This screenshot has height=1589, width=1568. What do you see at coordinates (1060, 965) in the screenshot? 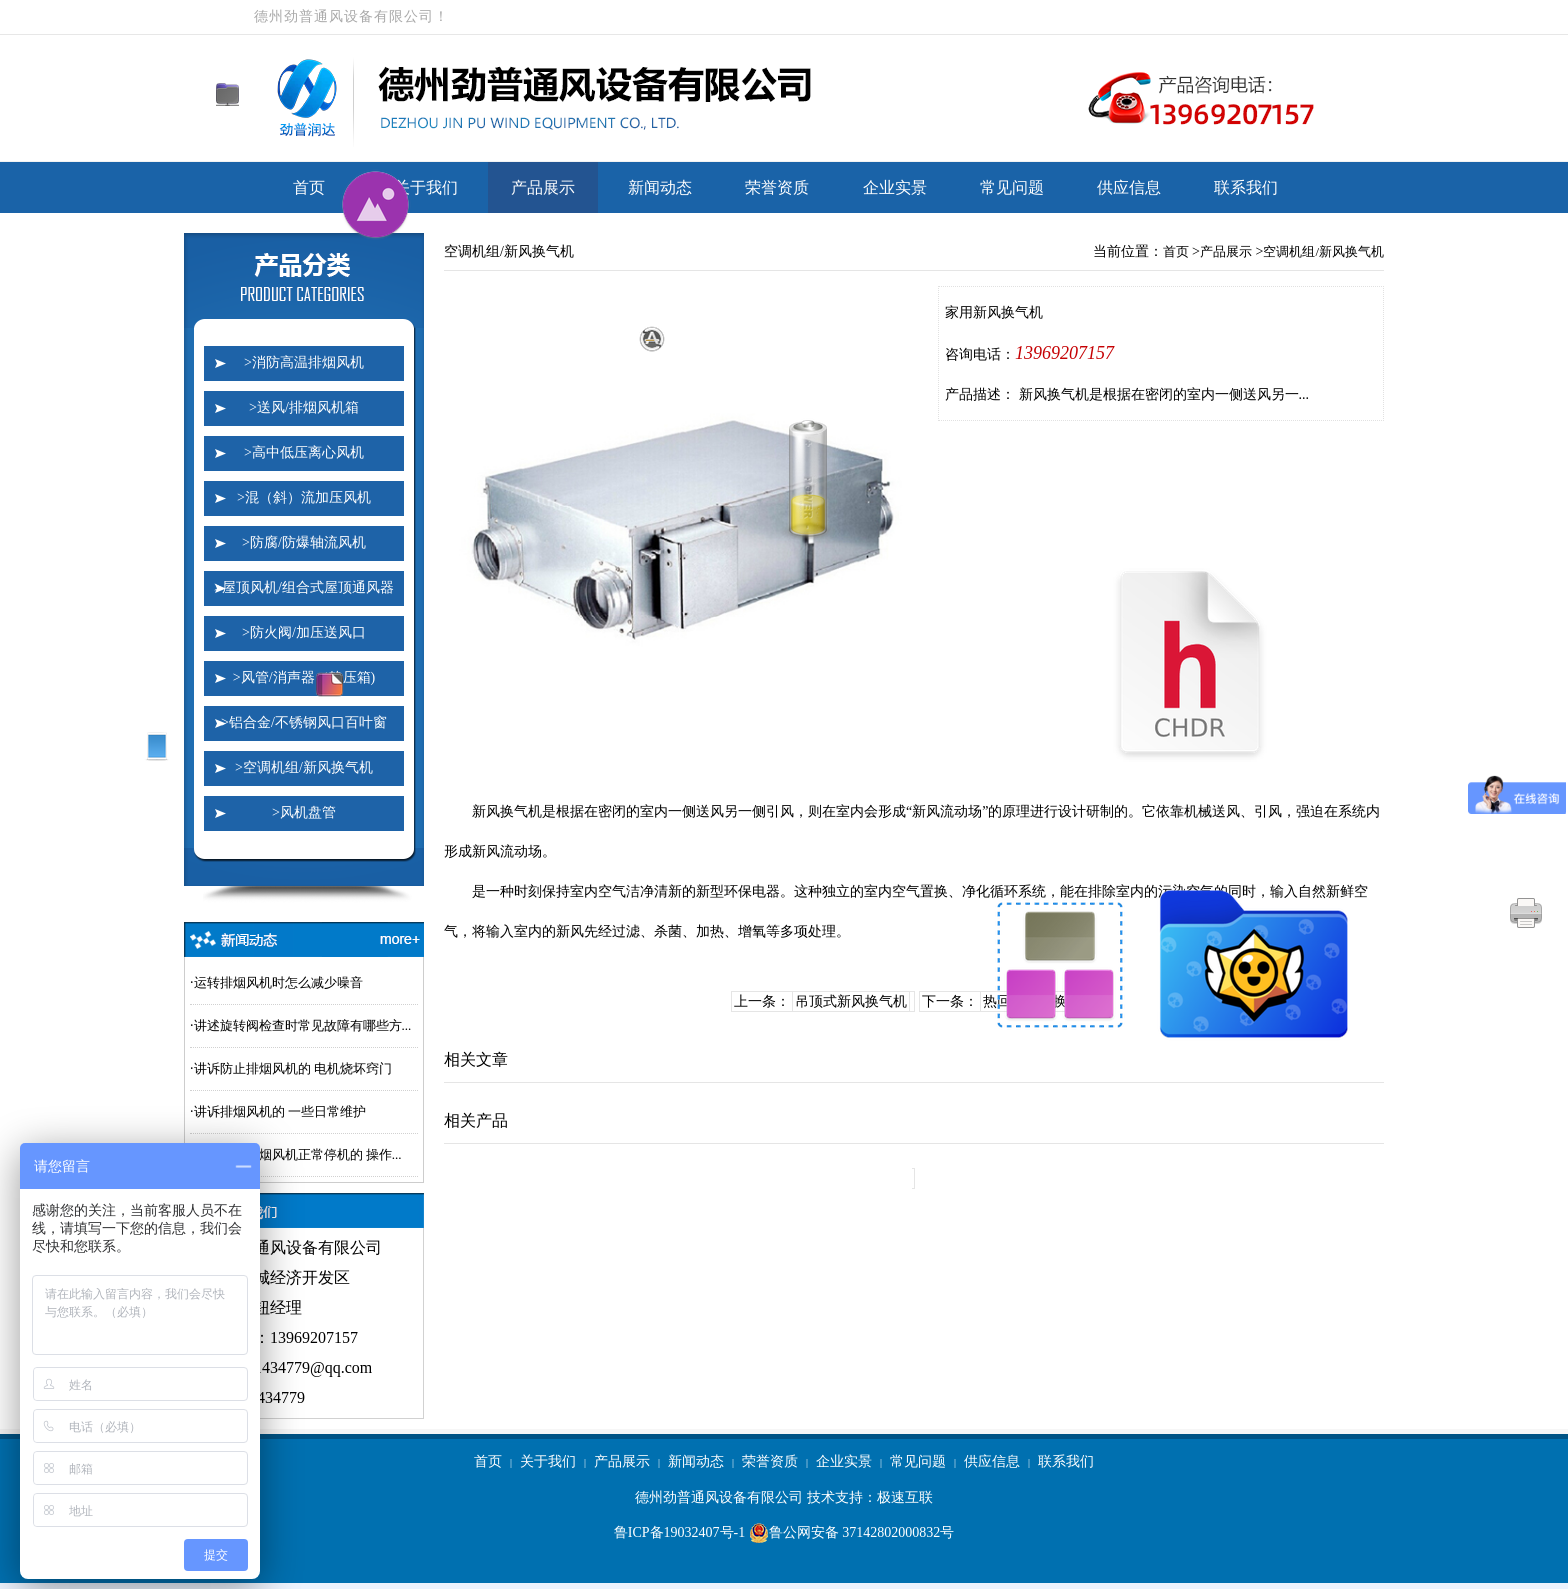
I see `select all items in the current view` at bounding box center [1060, 965].